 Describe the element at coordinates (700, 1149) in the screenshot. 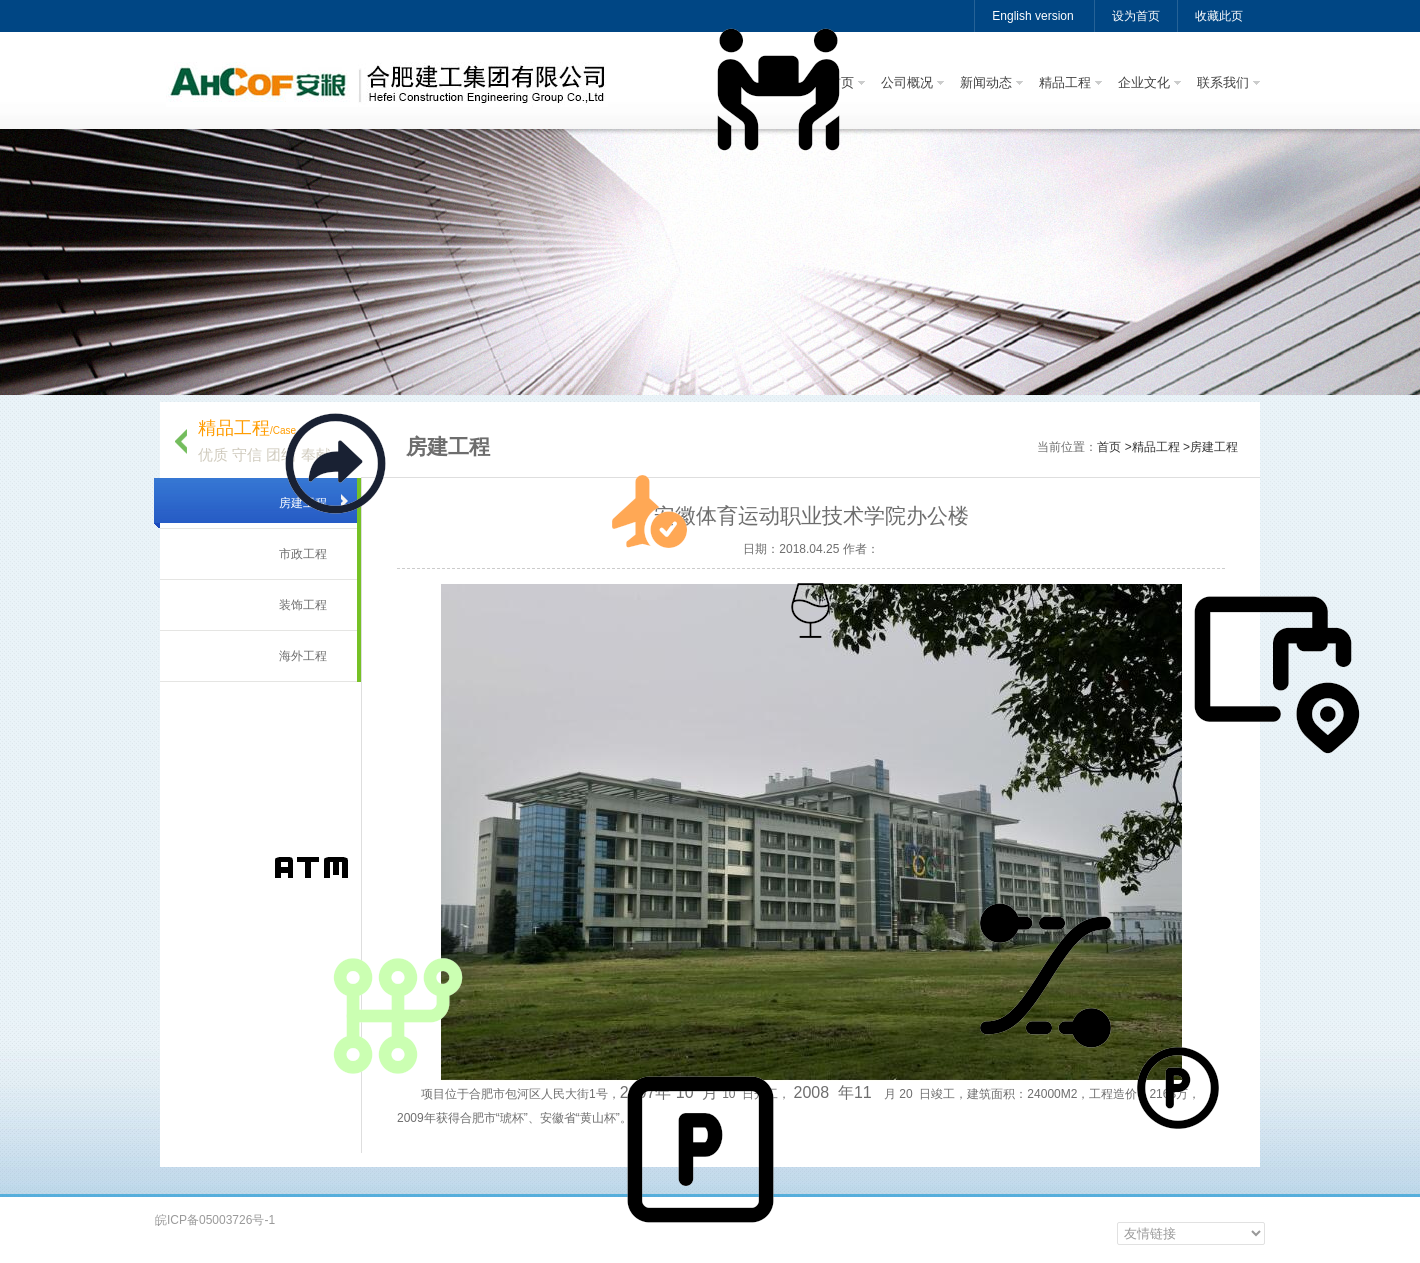

I see `find nearby parking locations` at that location.